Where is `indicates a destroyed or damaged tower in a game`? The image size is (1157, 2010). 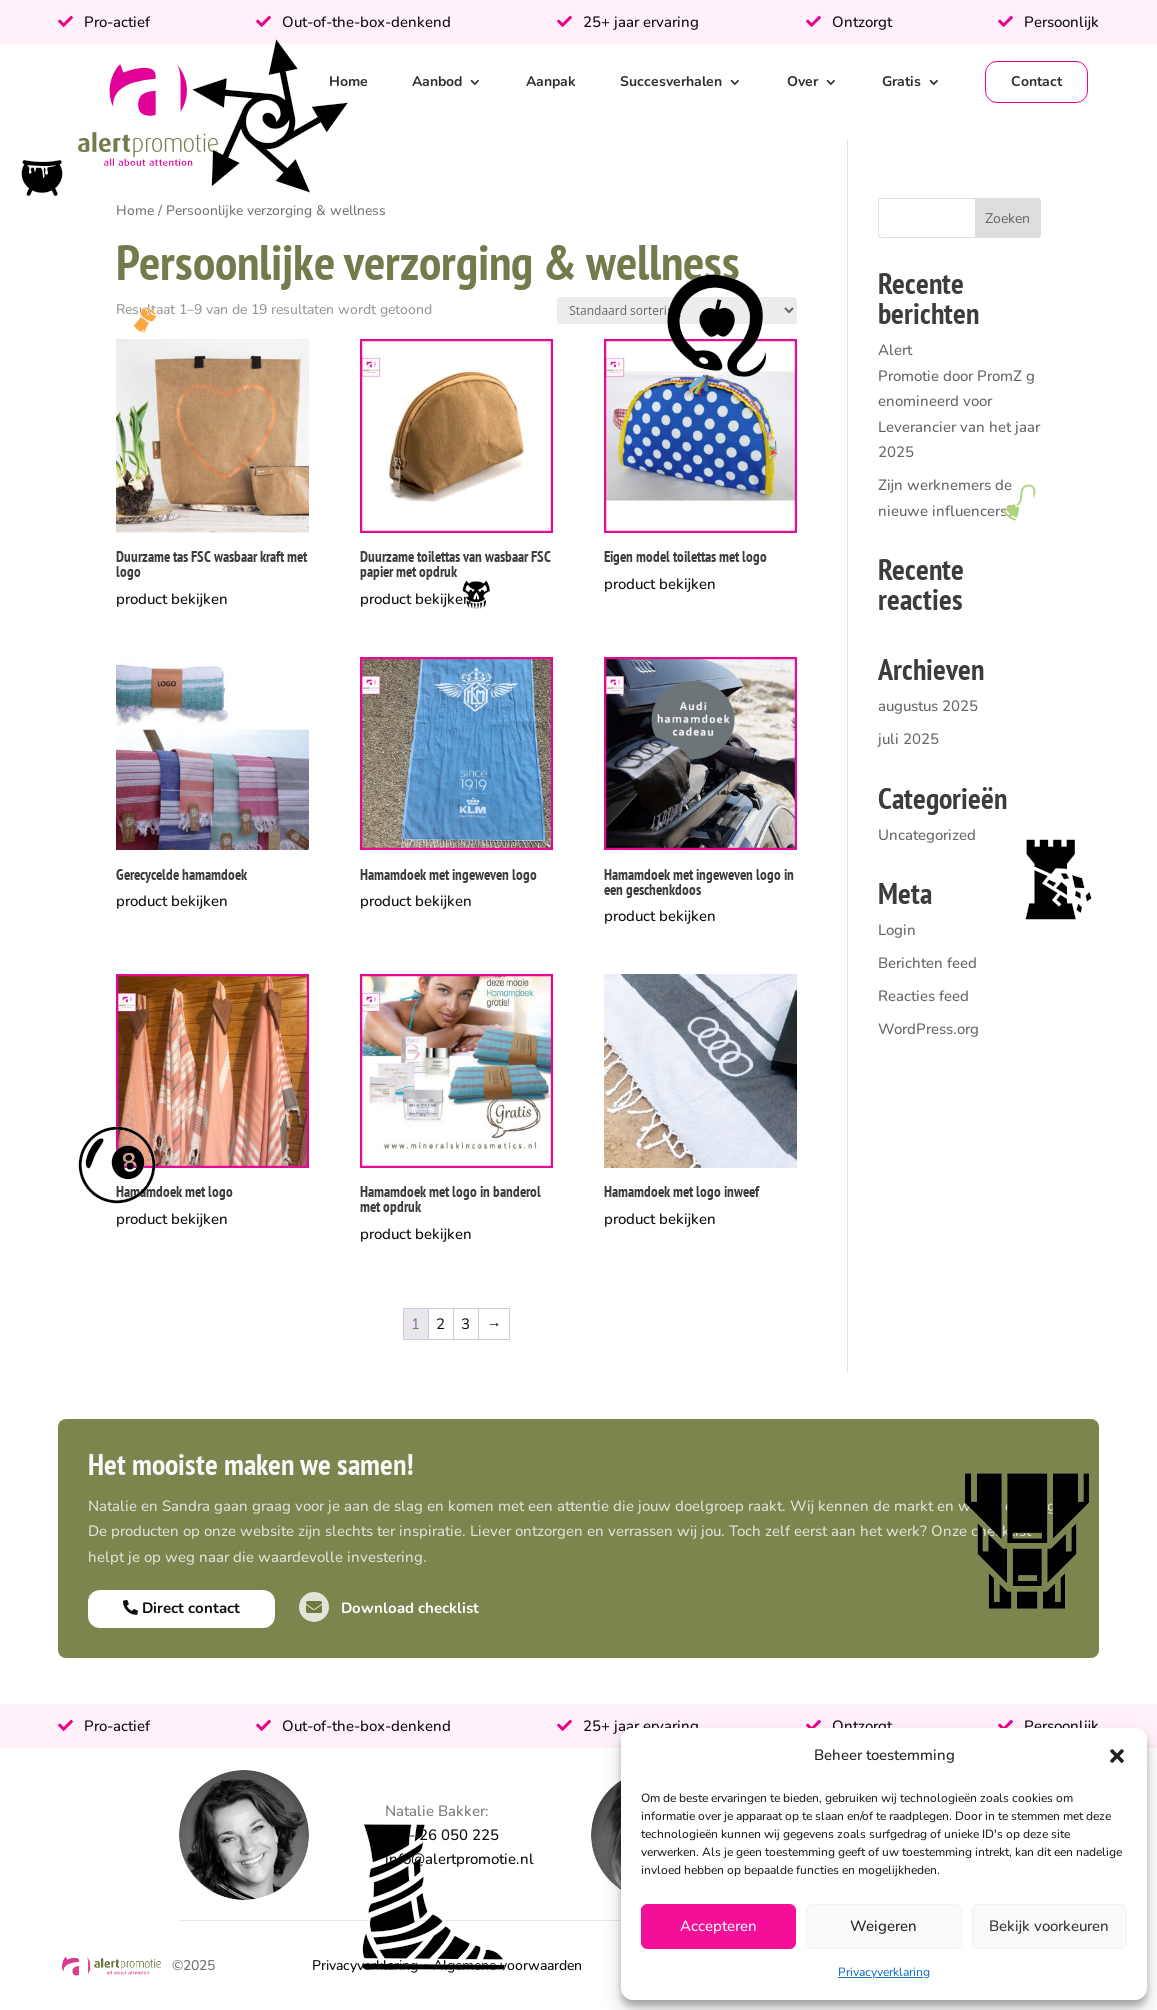 indicates a destroyed or damaged tower in a game is located at coordinates (1054, 879).